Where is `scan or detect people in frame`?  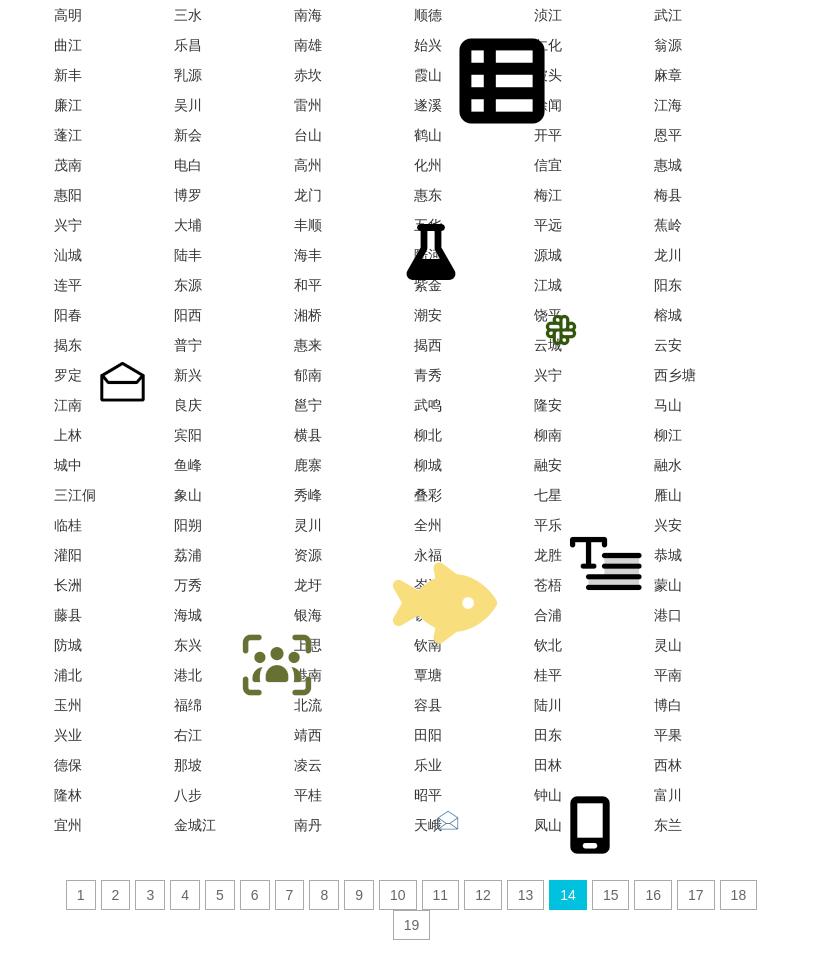
scan or detect people in frame is located at coordinates (277, 665).